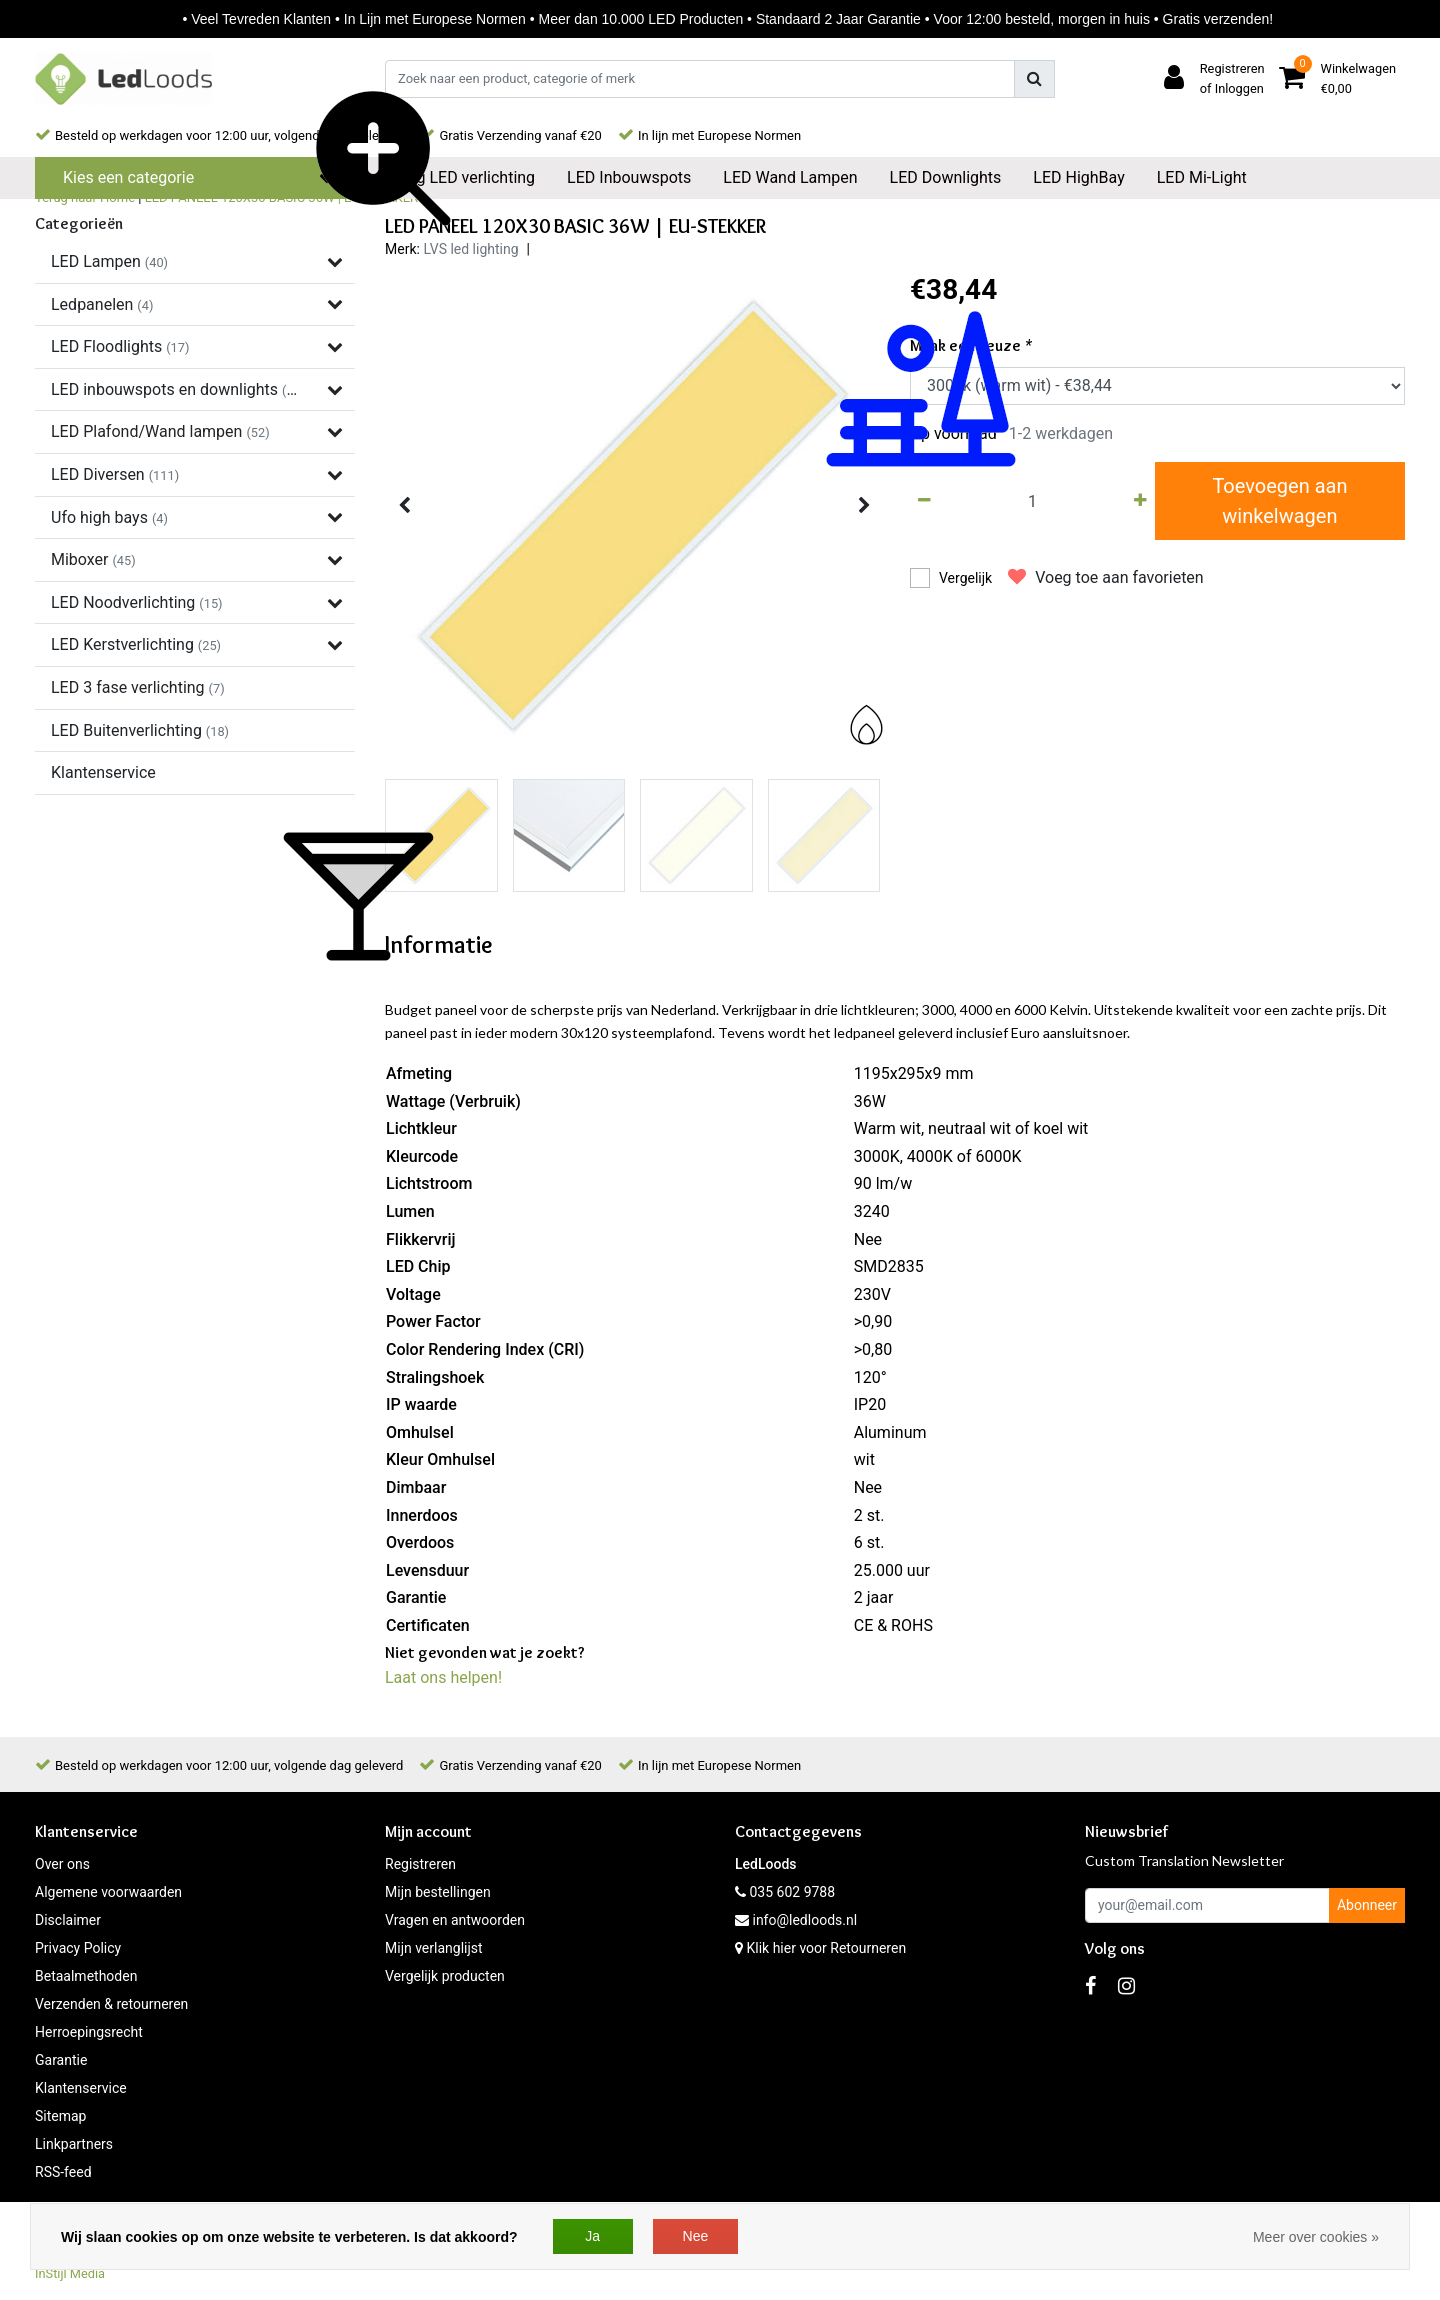  Describe the element at coordinates (358, 896) in the screenshot. I see `browse cocktail or drink recipes` at that location.